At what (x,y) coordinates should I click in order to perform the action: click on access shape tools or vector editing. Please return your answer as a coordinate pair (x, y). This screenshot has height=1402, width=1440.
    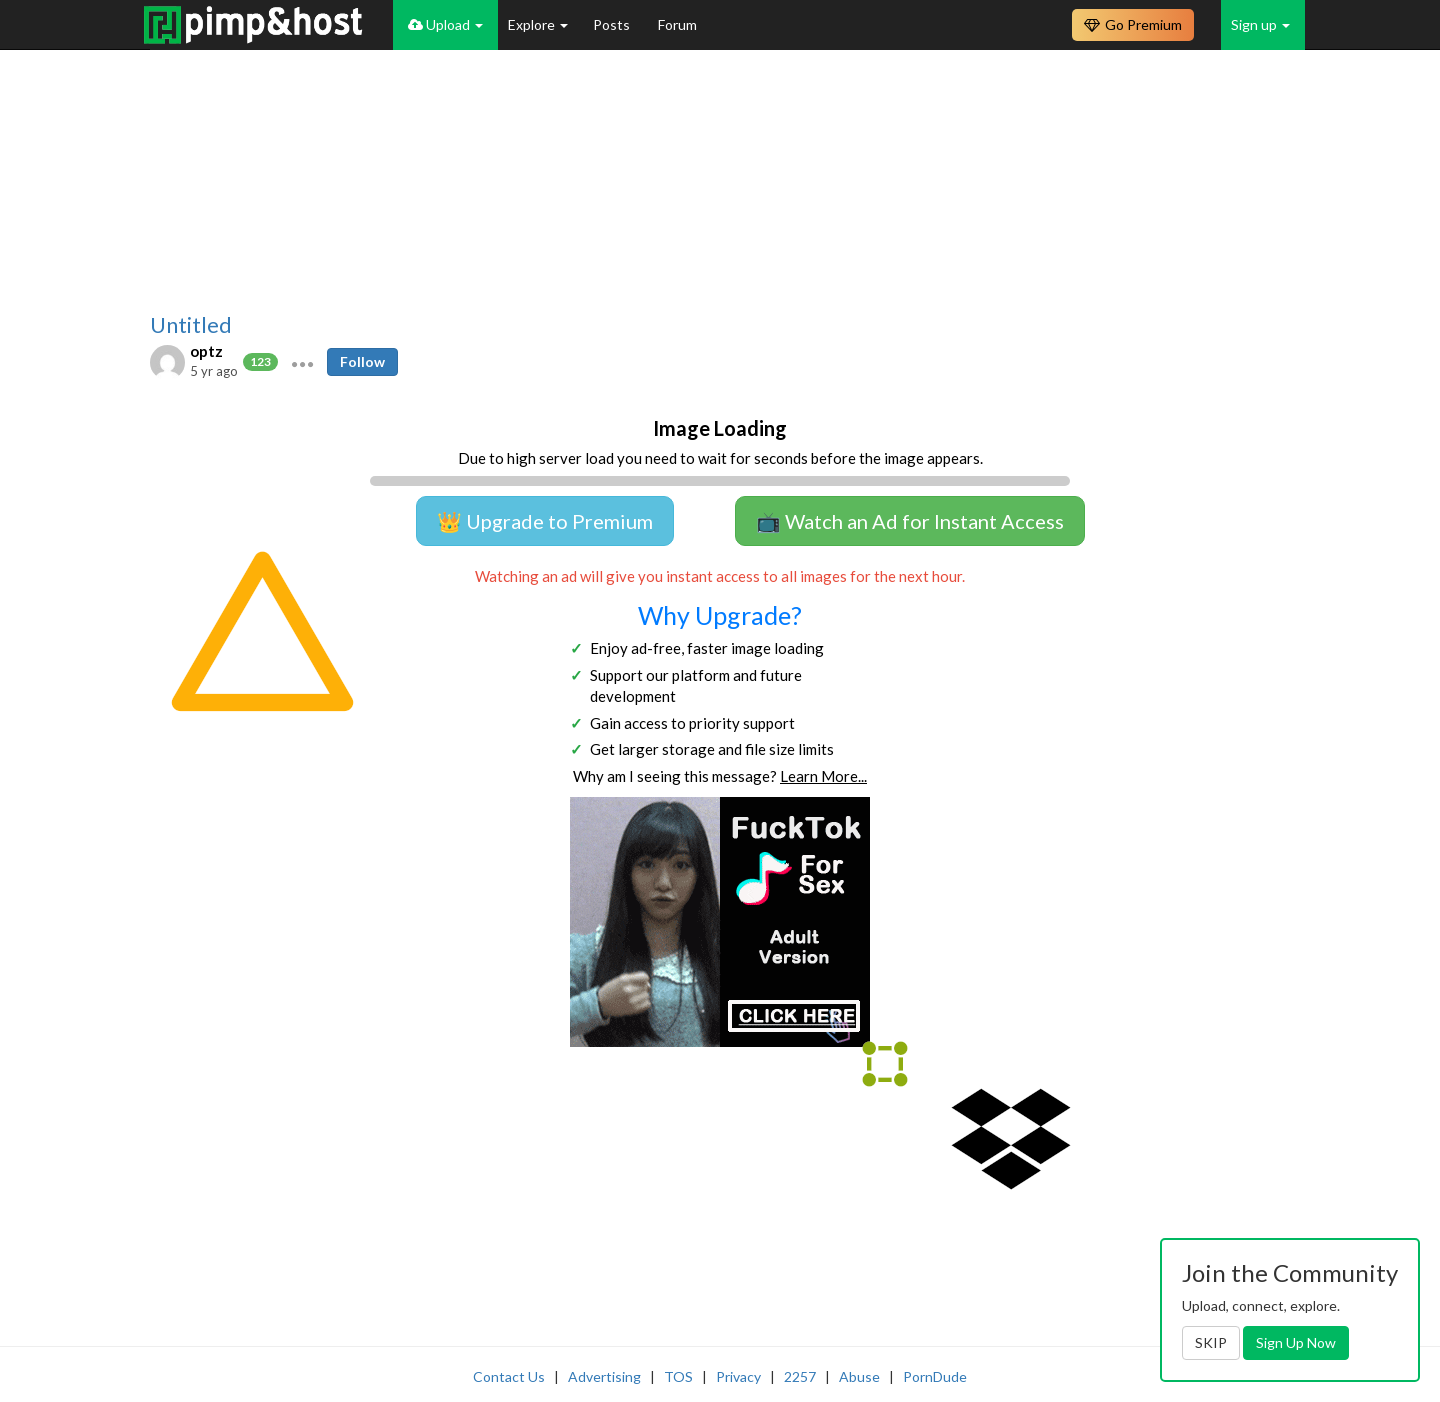
    Looking at the image, I should click on (885, 1064).